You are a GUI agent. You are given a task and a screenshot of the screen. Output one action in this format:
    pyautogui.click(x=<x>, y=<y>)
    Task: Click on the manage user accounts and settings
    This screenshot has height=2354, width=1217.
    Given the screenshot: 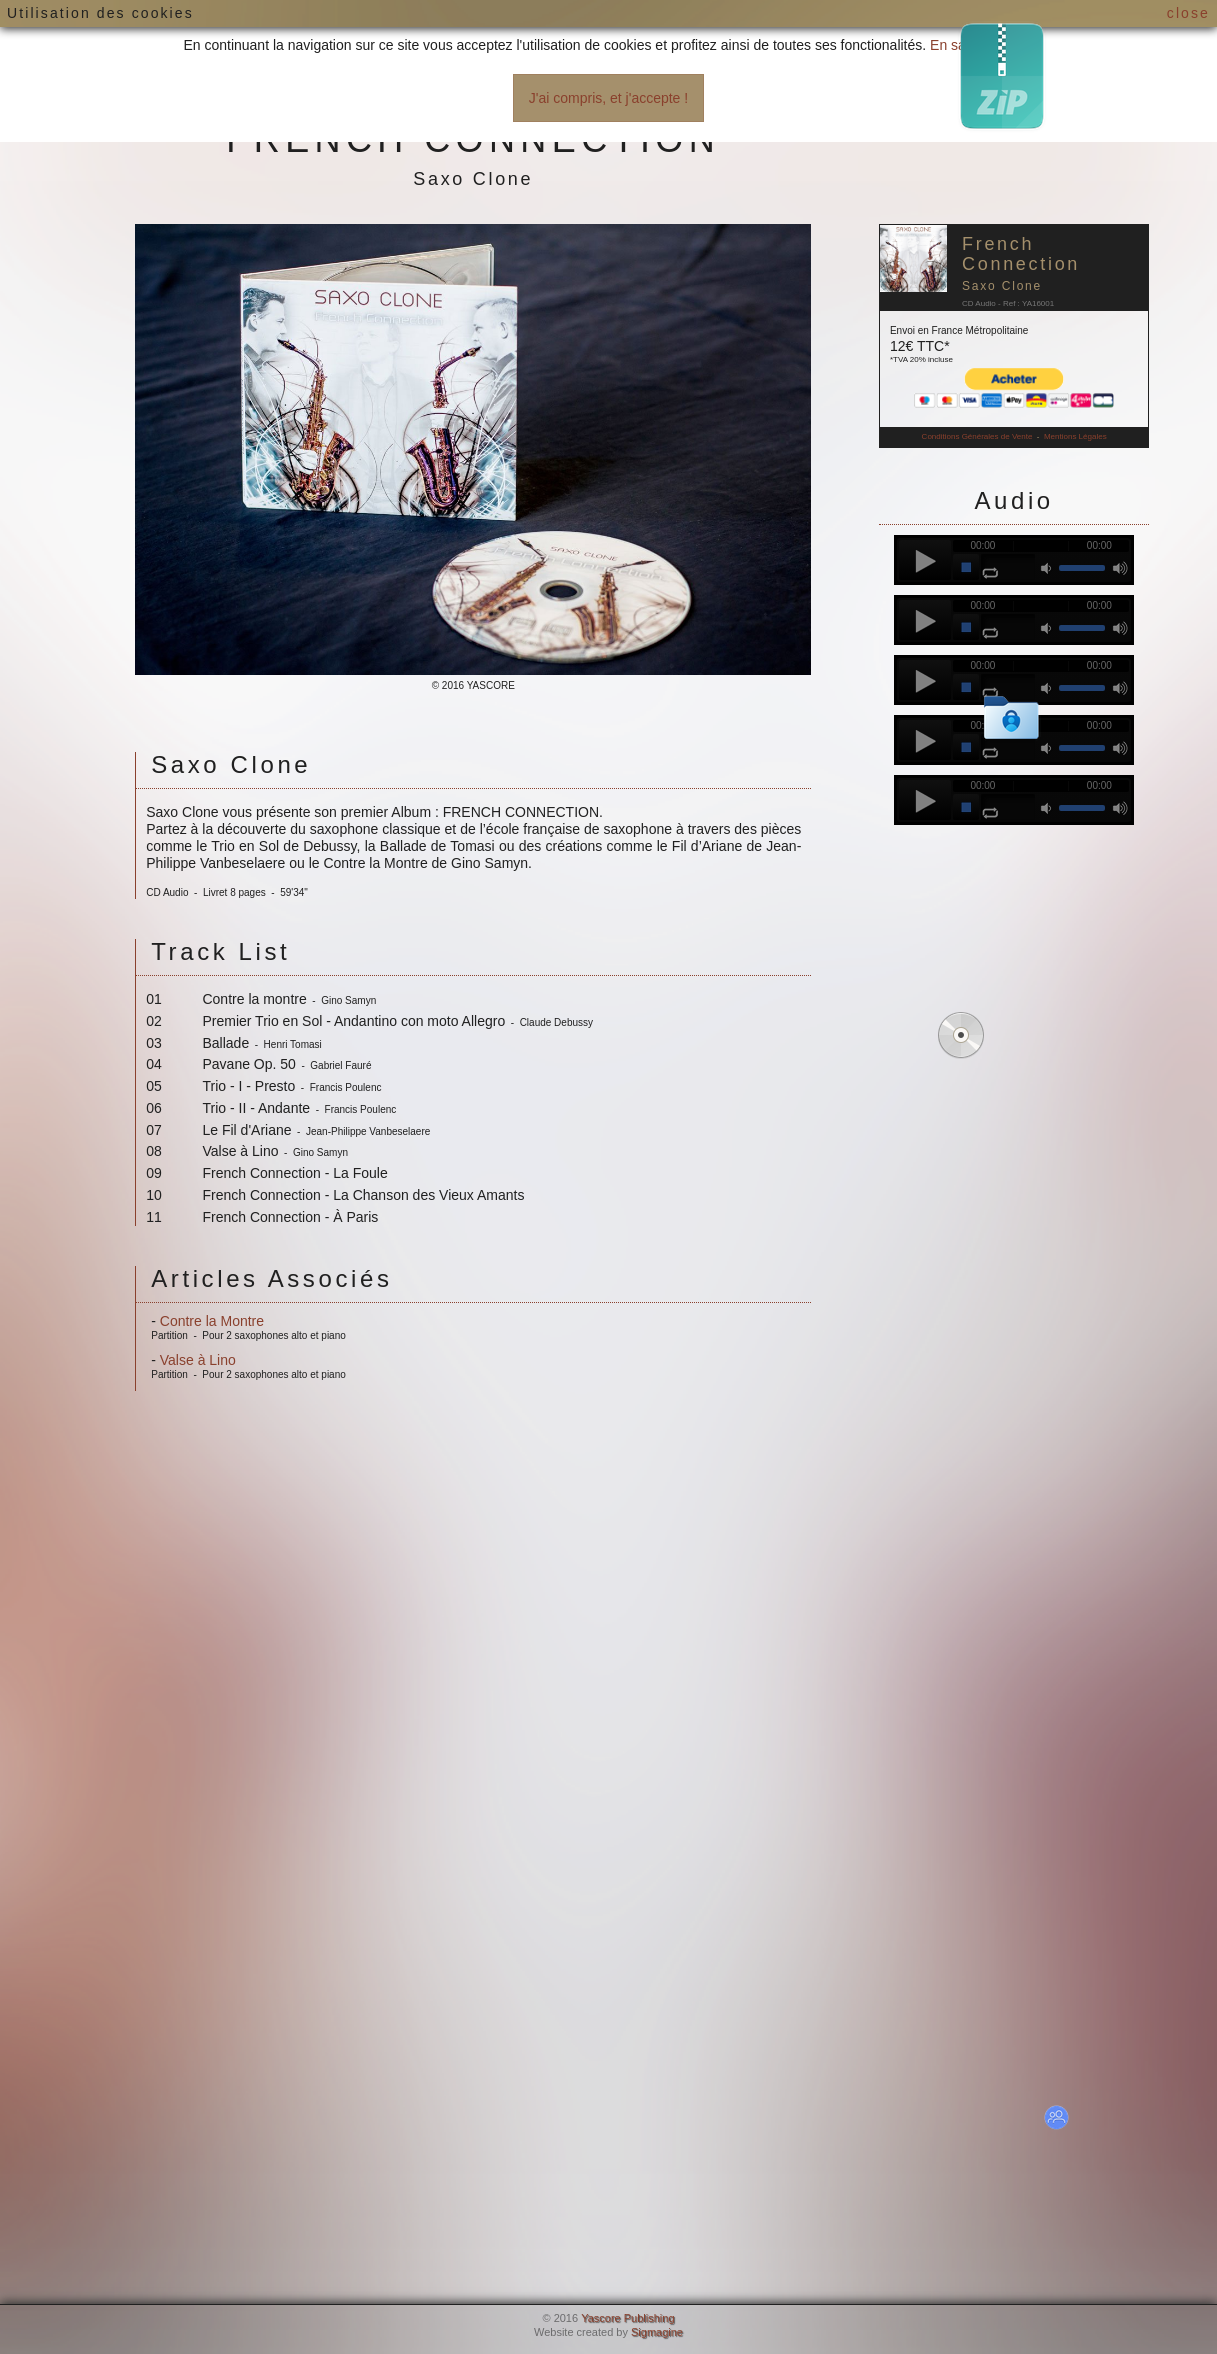 What is the action you would take?
    pyautogui.click(x=1056, y=2117)
    